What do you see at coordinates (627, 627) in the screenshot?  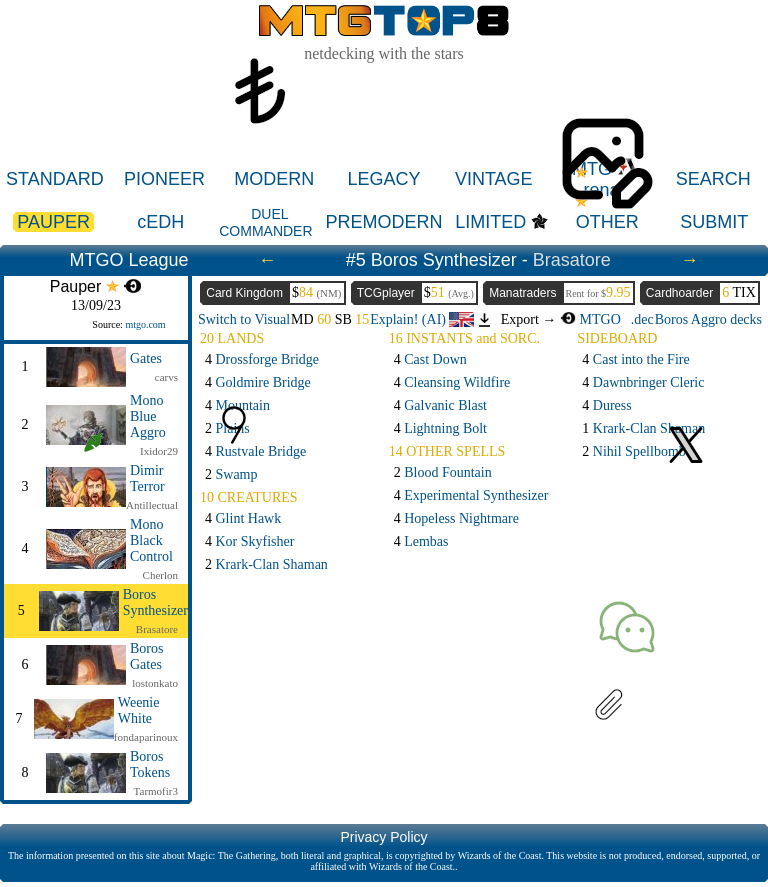 I see `open wechat messaging app` at bounding box center [627, 627].